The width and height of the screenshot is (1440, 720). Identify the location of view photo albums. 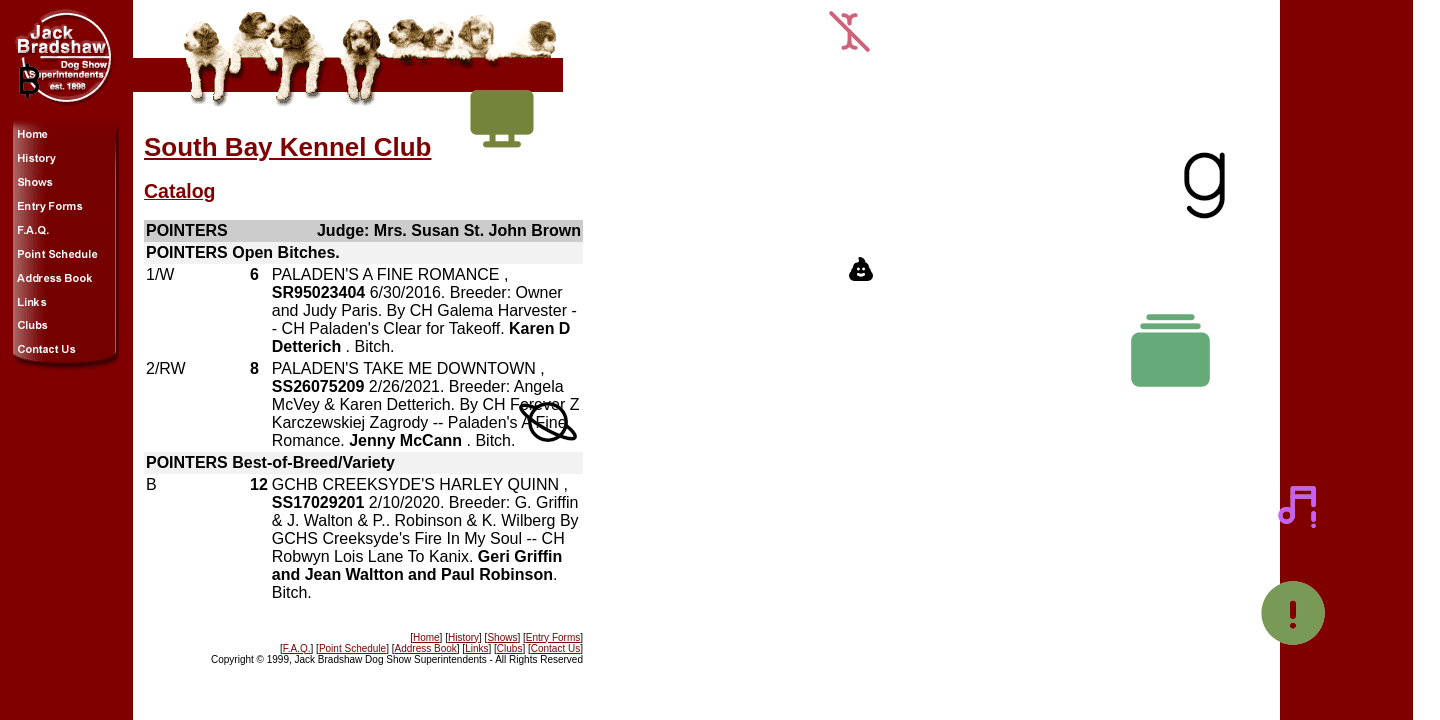
(1170, 350).